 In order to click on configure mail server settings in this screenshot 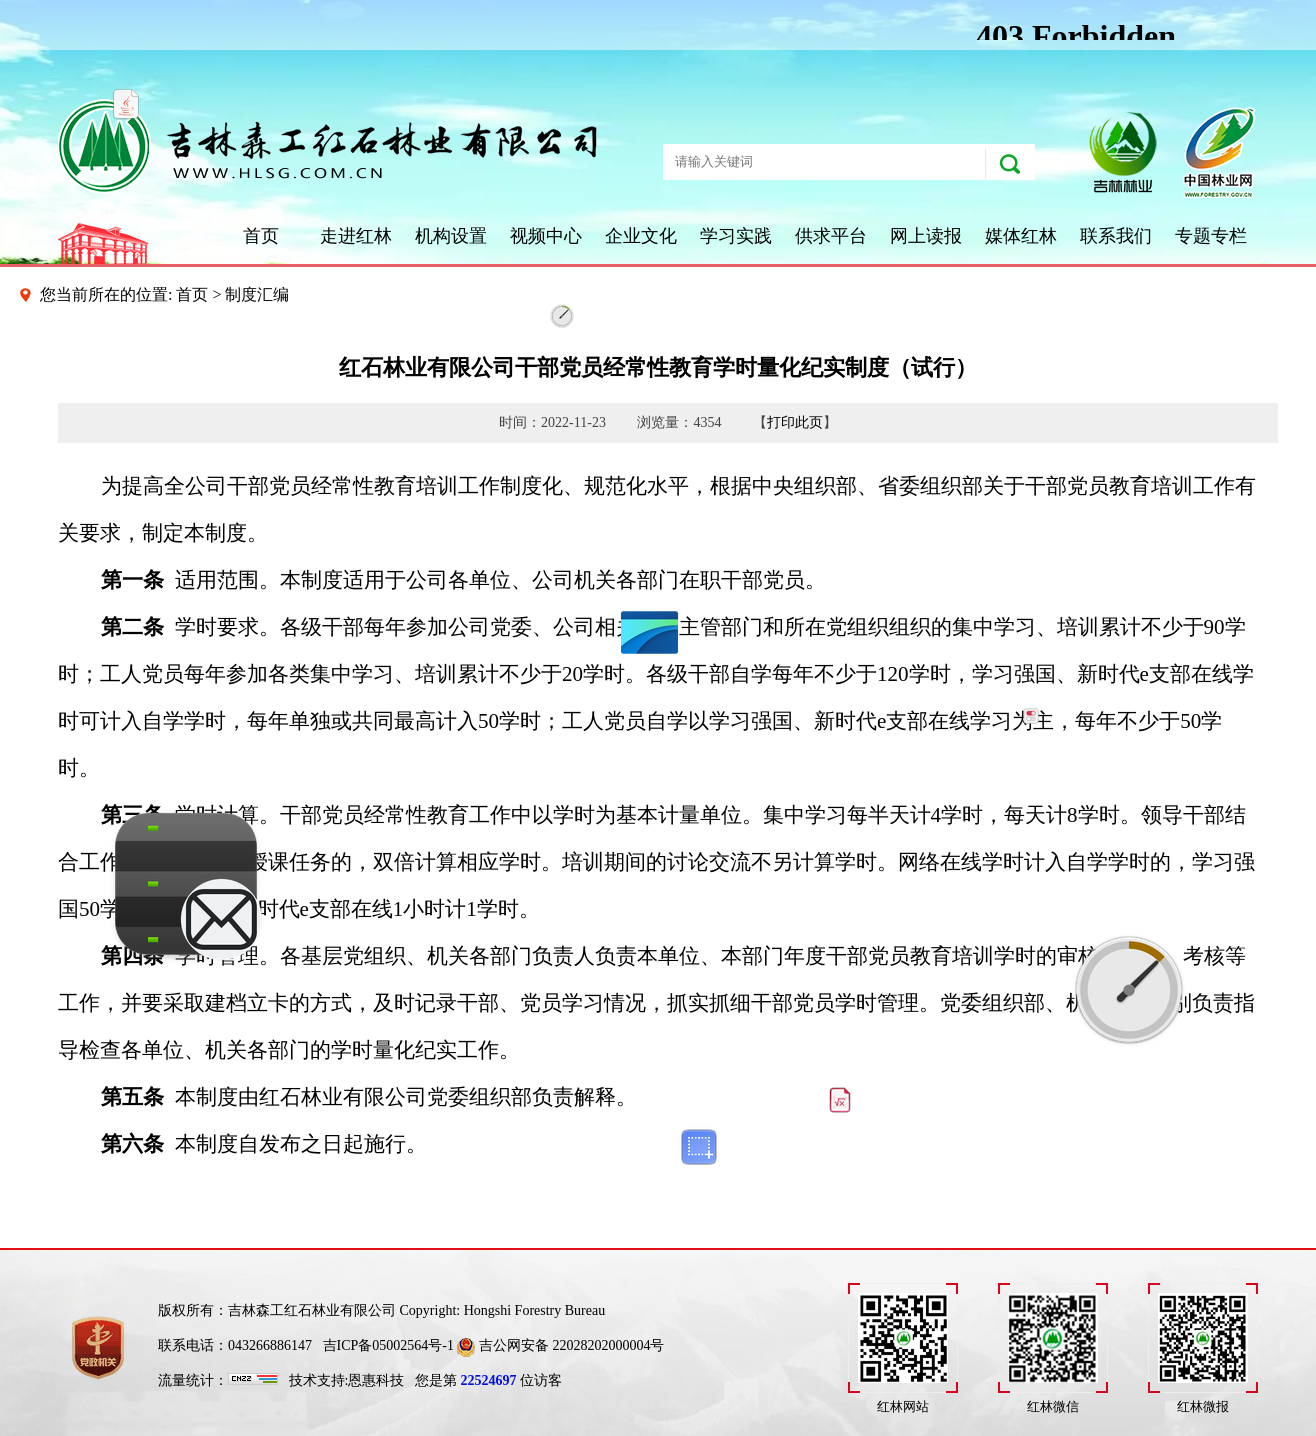, I will do `click(186, 884)`.